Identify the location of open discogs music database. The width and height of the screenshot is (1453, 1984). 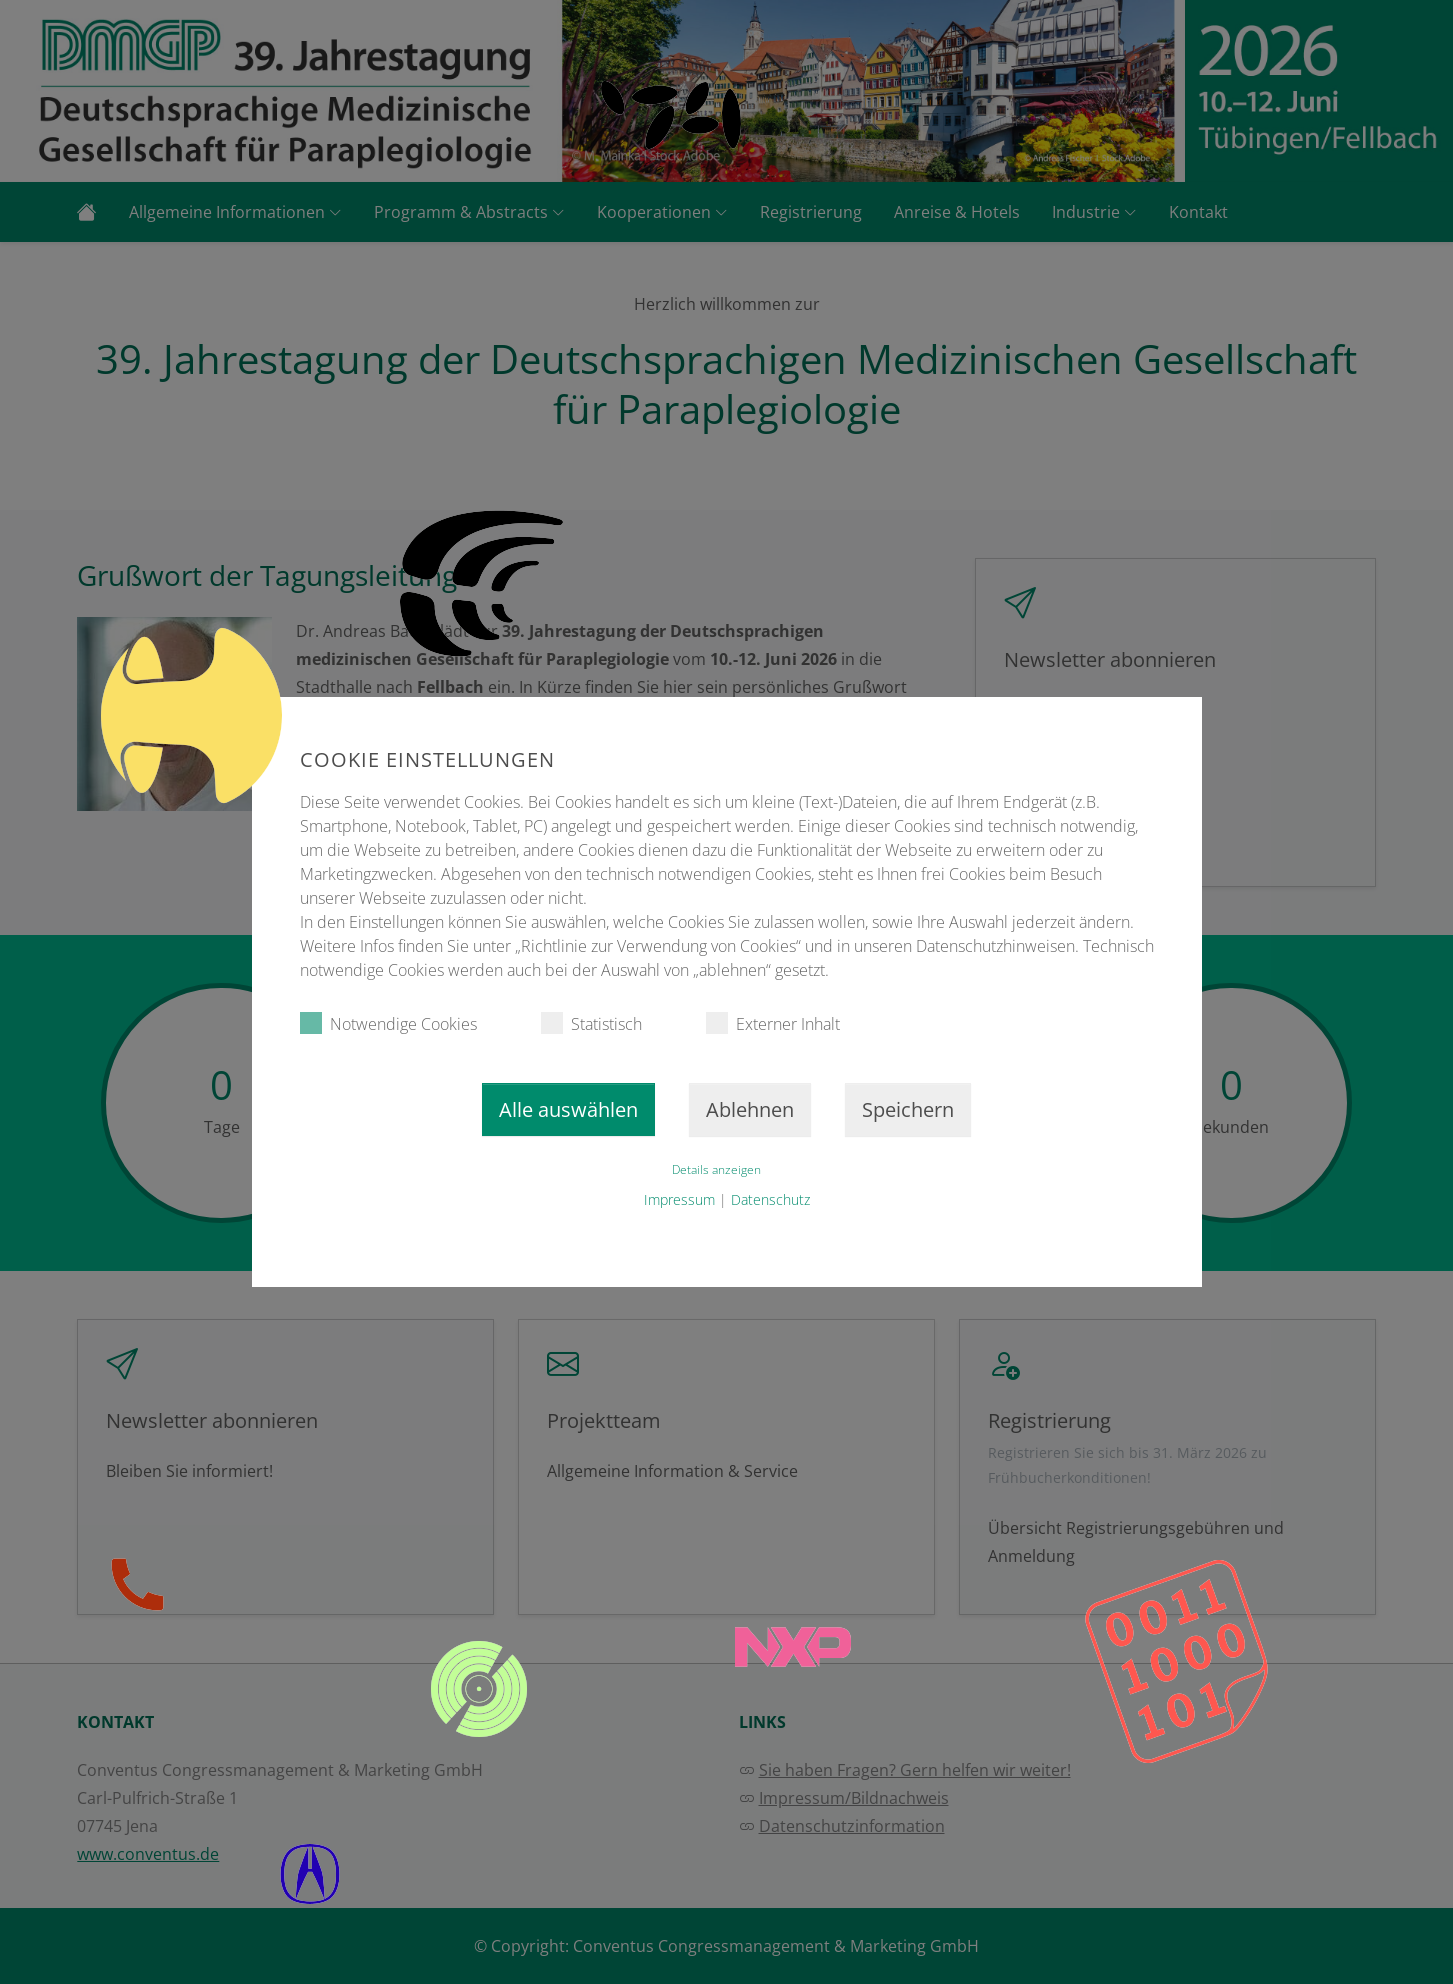
(479, 1689).